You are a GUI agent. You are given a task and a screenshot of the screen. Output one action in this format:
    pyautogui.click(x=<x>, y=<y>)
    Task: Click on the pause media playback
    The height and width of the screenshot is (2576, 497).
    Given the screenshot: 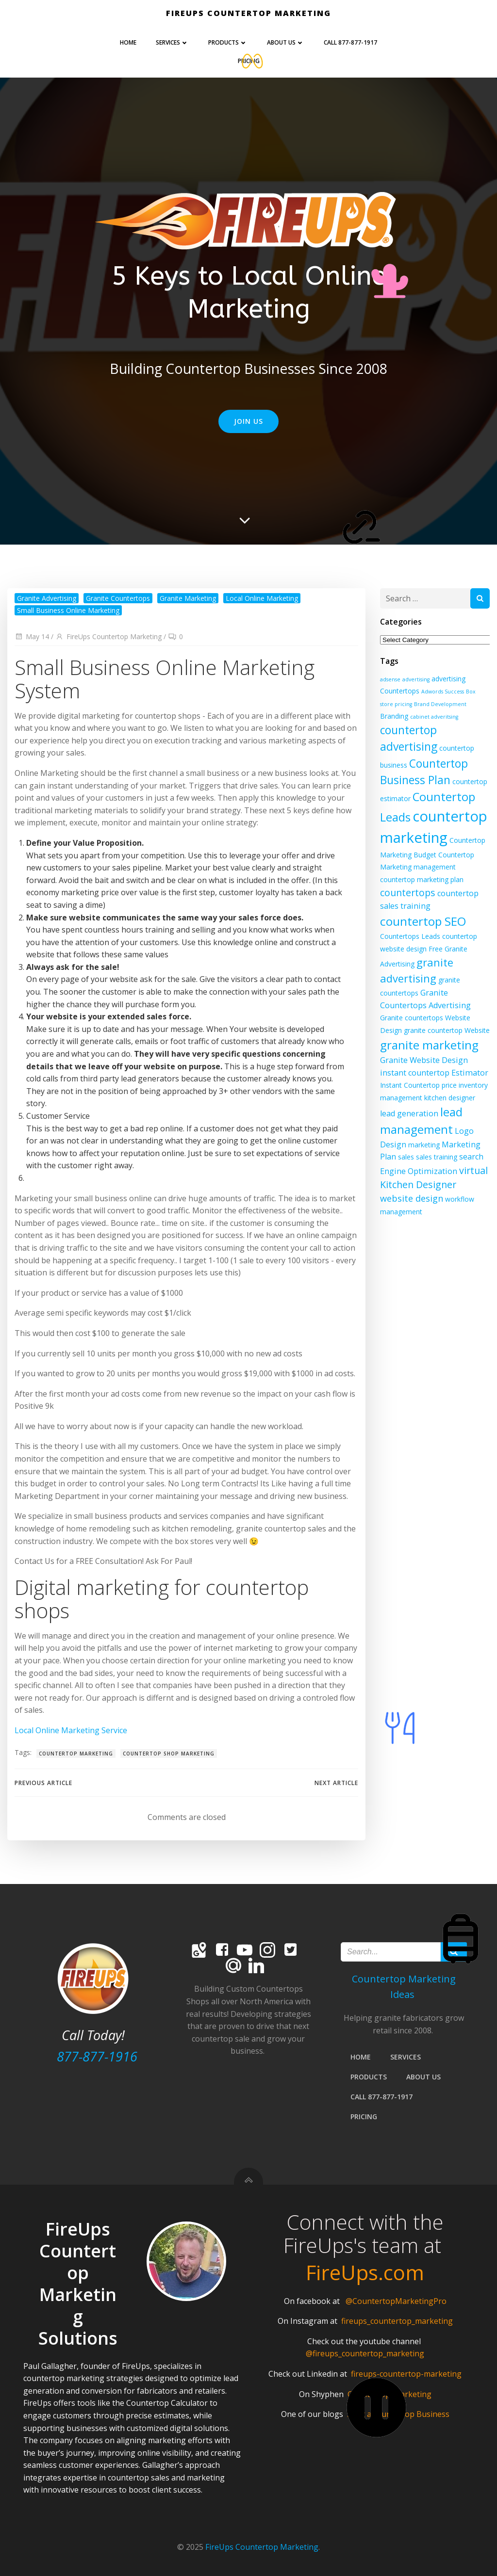 What is the action you would take?
    pyautogui.click(x=376, y=2407)
    